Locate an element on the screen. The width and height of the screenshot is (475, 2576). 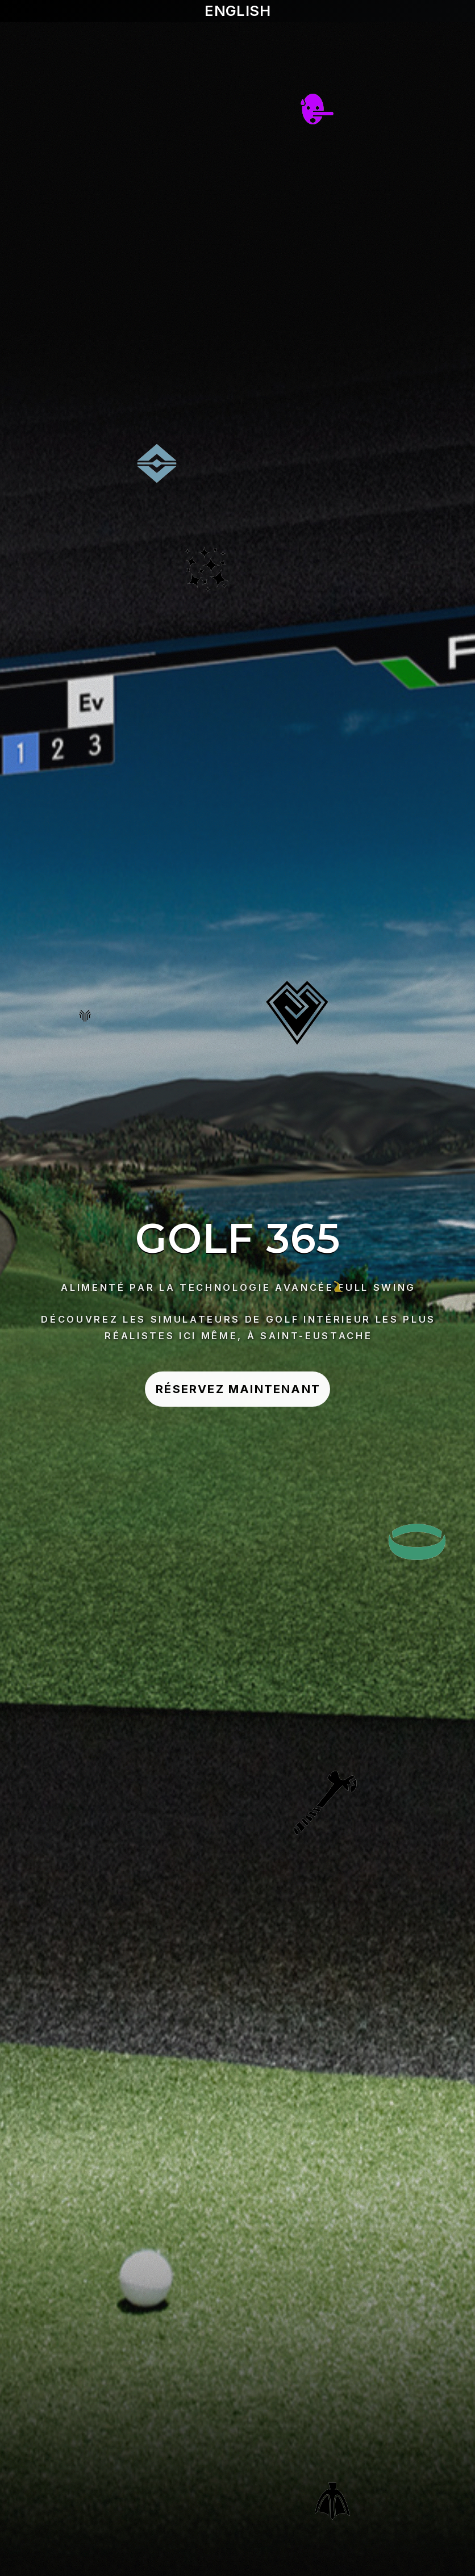
indicates a rare or valuable in-game resource is located at coordinates (297, 1013).